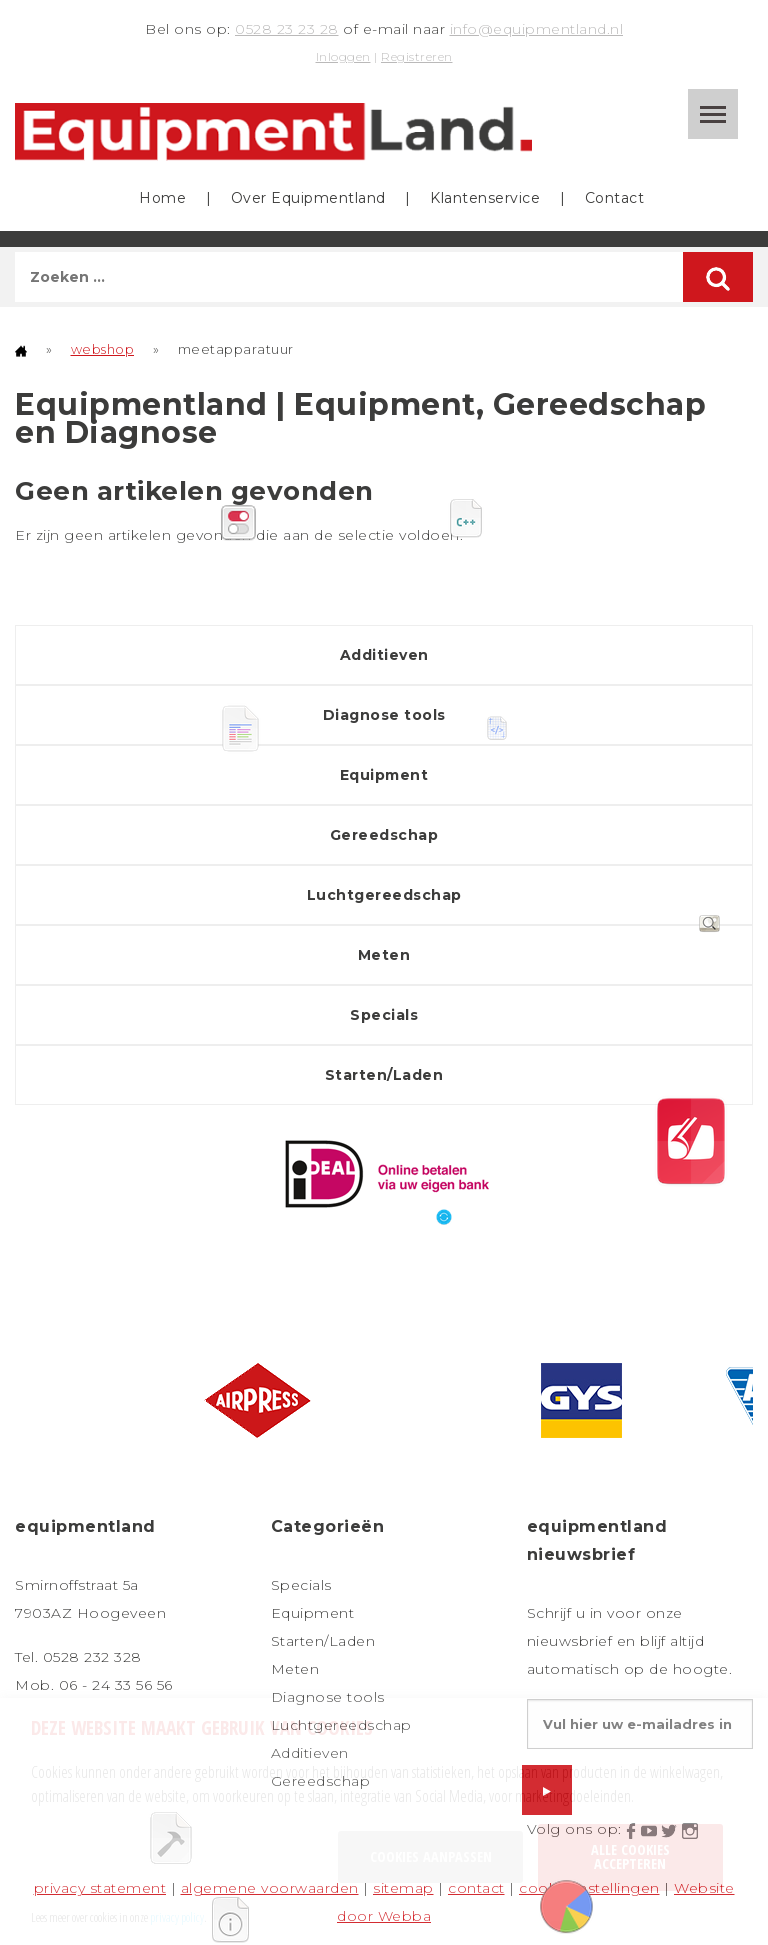  Describe the element at coordinates (444, 1217) in the screenshot. I see `dropbox is currently syncing files` at that location.